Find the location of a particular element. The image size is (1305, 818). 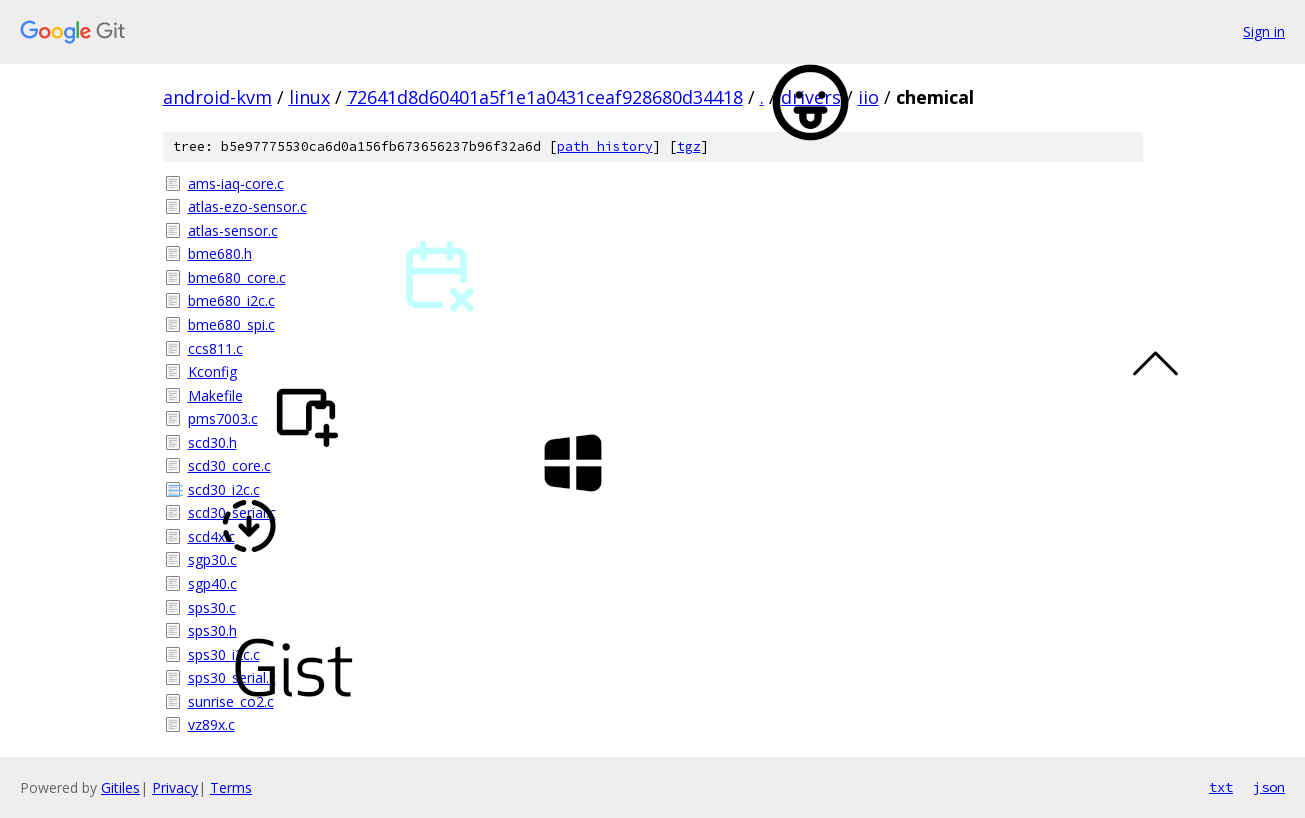

add a new device to your account is located at coordinates (306, 415).